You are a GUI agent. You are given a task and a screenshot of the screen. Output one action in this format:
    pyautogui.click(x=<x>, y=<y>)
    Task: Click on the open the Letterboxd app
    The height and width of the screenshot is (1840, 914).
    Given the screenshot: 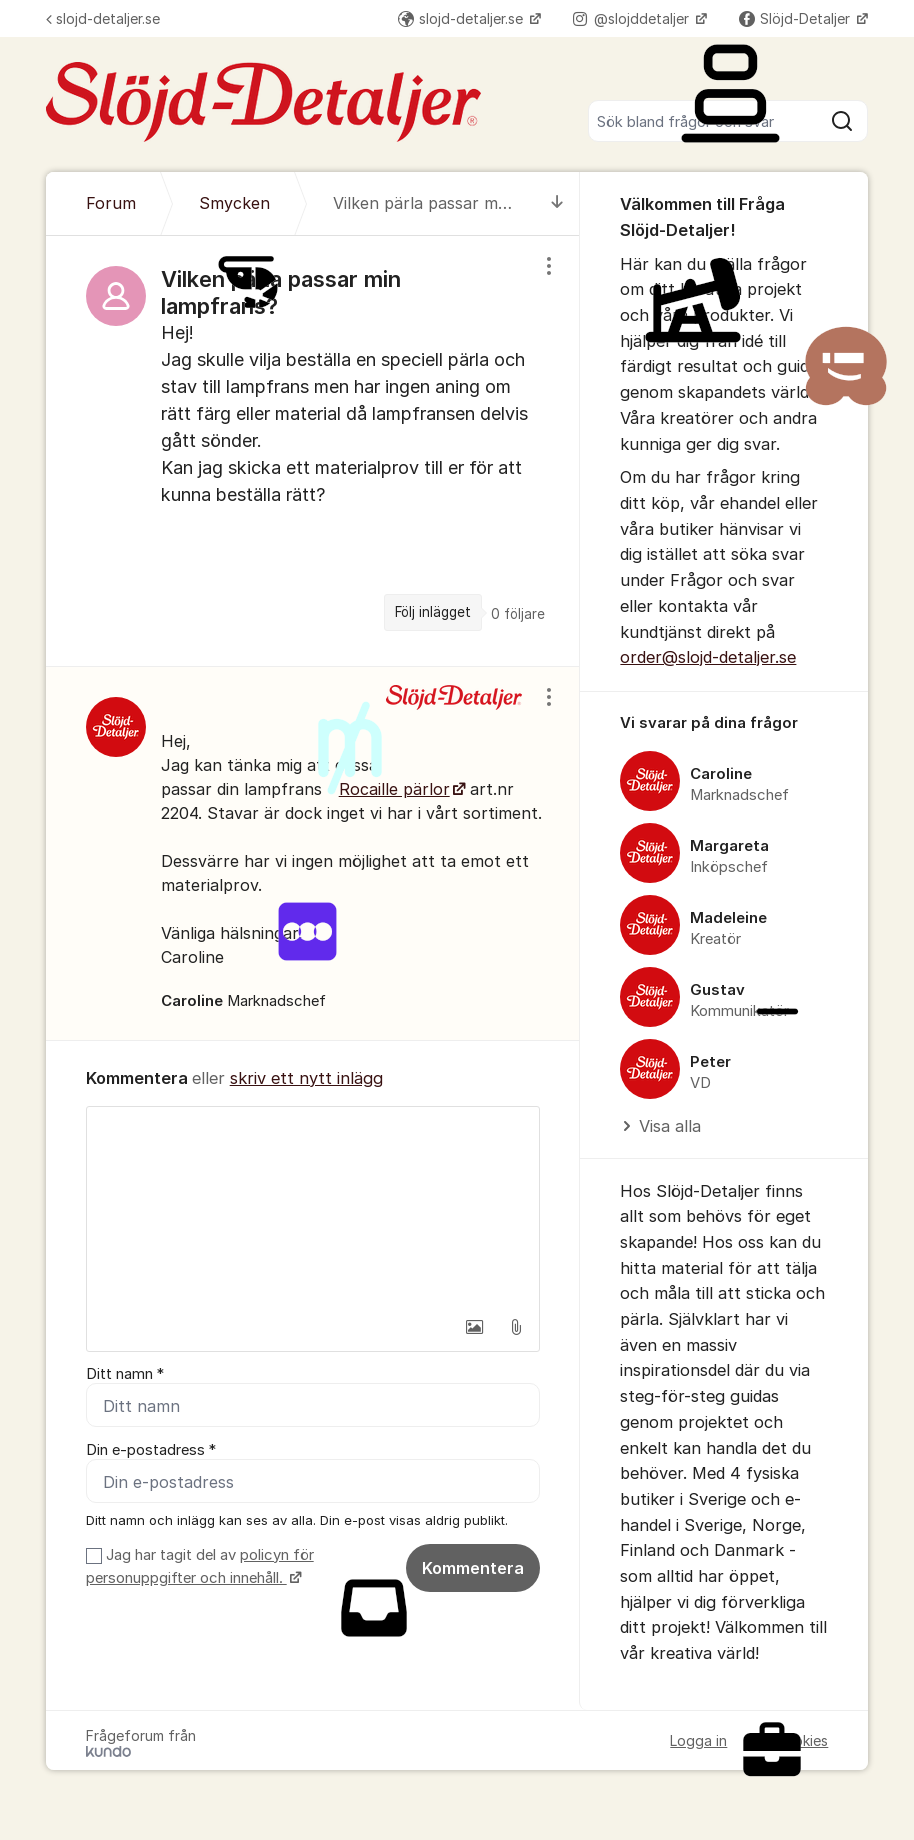 What is the action you would take?
    pyautogui.click(x=307, y=931)
    